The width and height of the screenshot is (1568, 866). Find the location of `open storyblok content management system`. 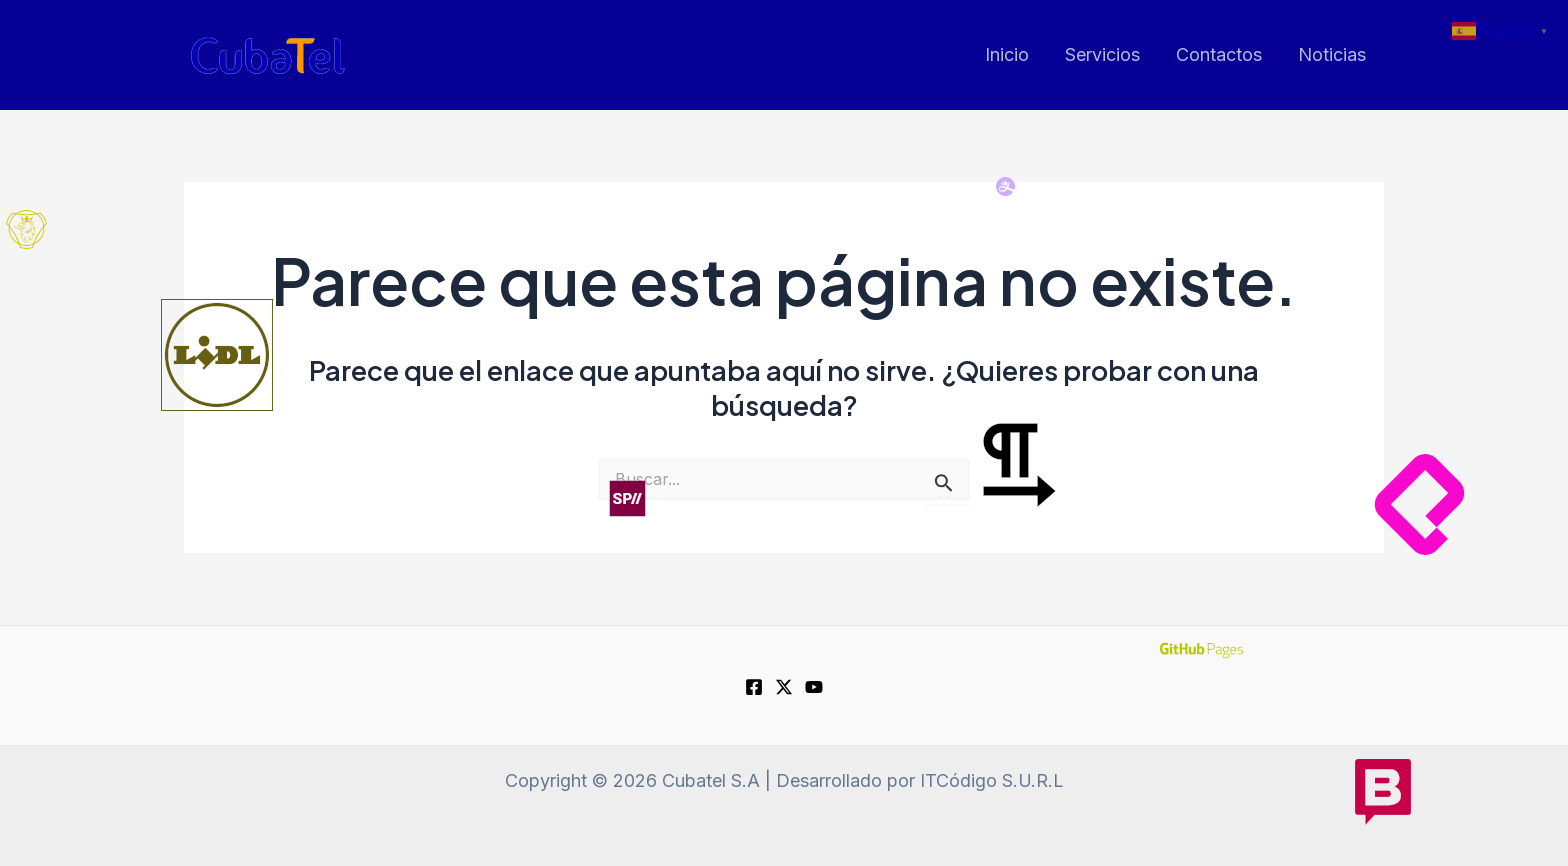

open storyblok content management system is located at coordinates (1383, 792).